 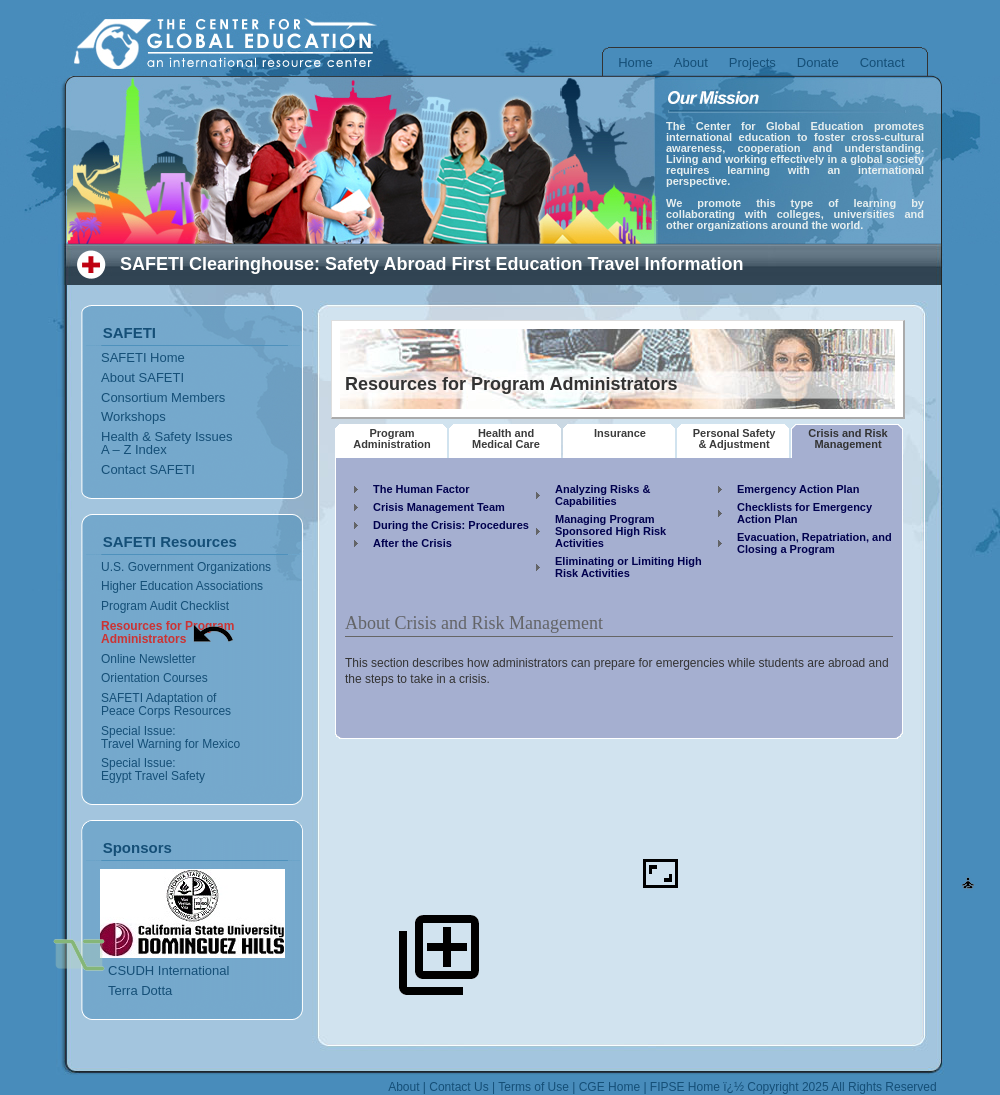 What do you see at coordinates (79, 953) in the screenshot?
I see `access keyboard option or modifier key` at bounding box center [79, 953].